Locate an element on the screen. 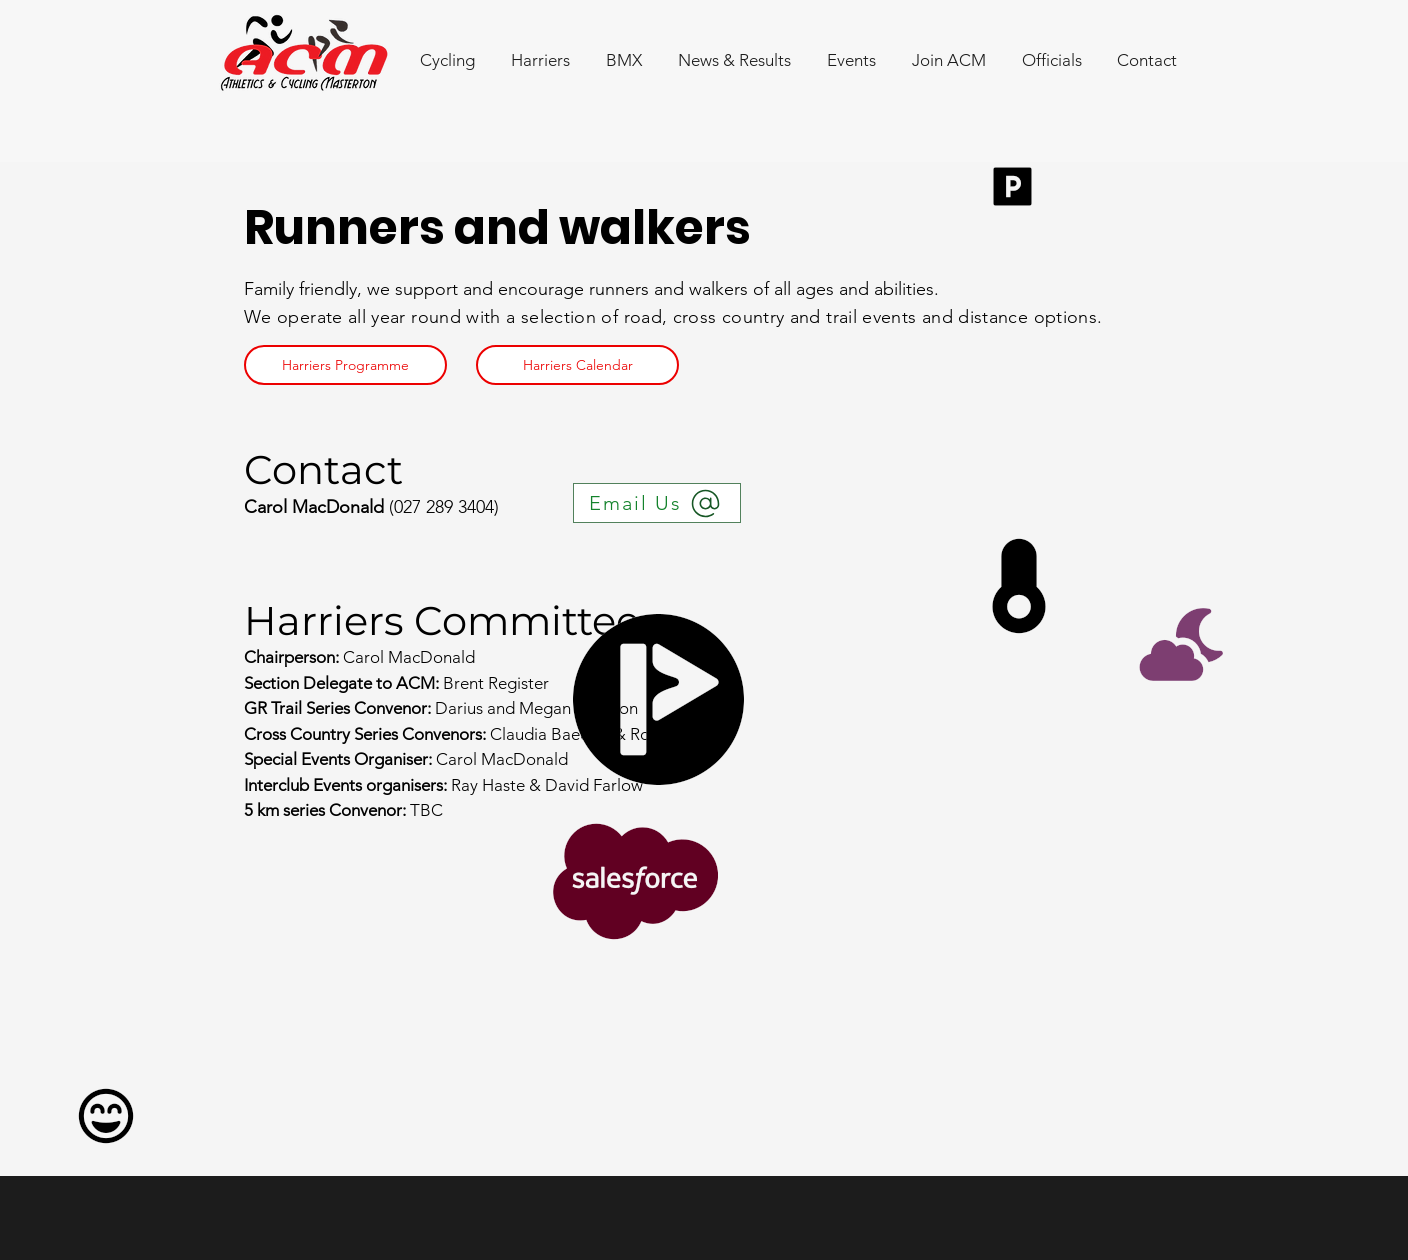 The width and height of the screenshot is (1408, 1260). add a happy reaction or emoji is located at coordinates (106, 1116).